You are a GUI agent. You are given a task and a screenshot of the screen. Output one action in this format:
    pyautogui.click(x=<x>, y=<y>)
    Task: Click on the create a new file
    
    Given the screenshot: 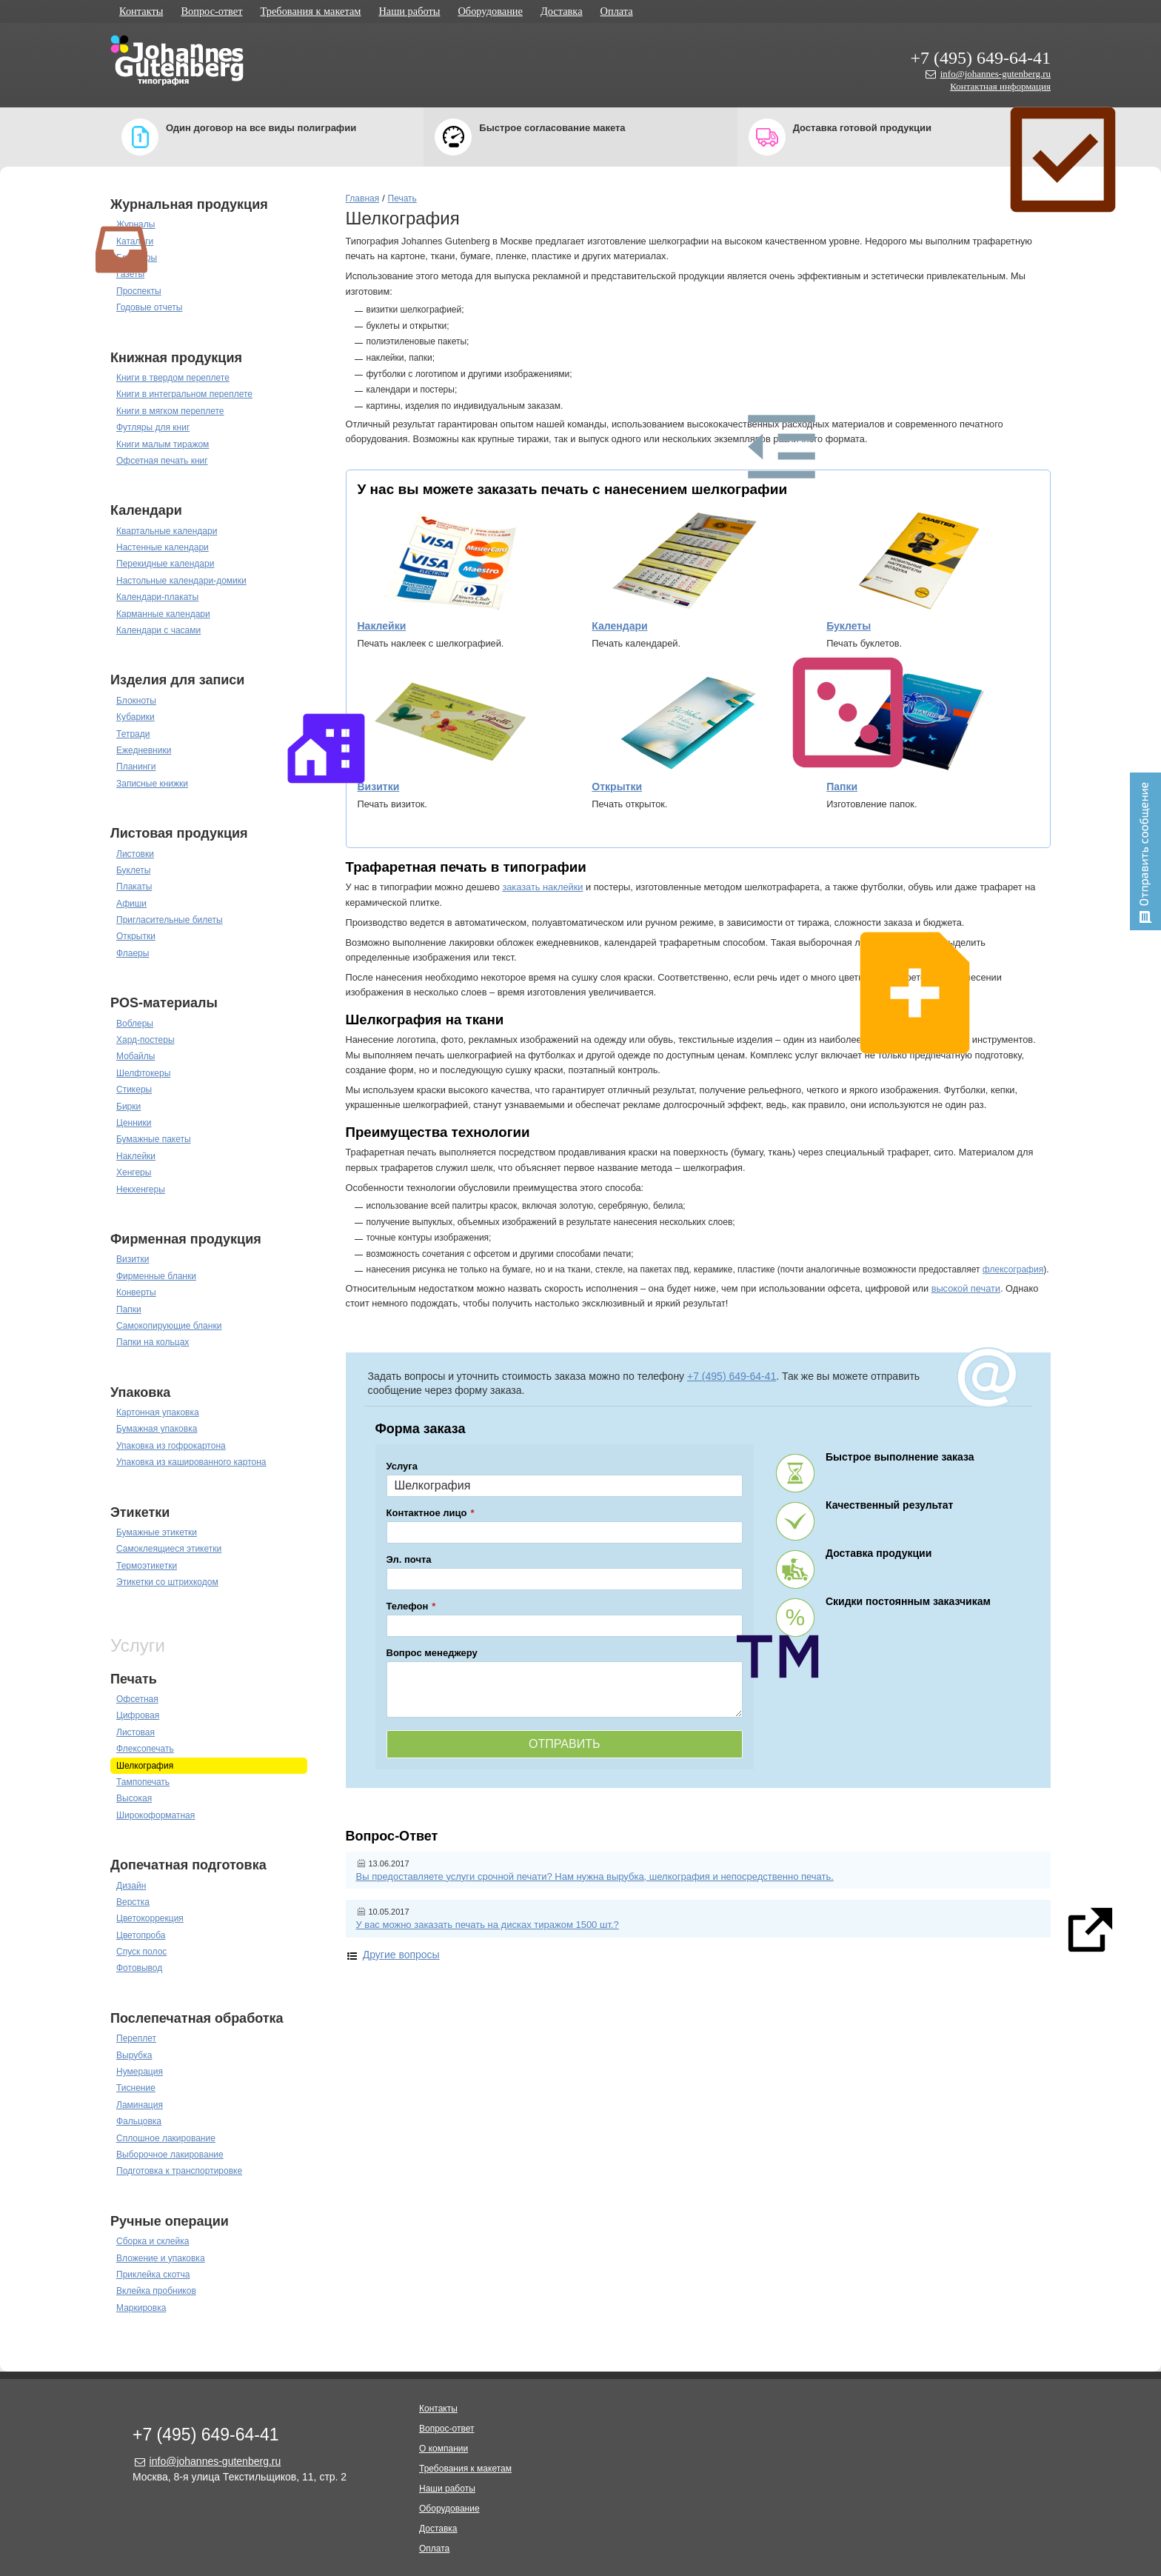 What is the action you would take?
    pyautogui.click(x=914, y=992)
    